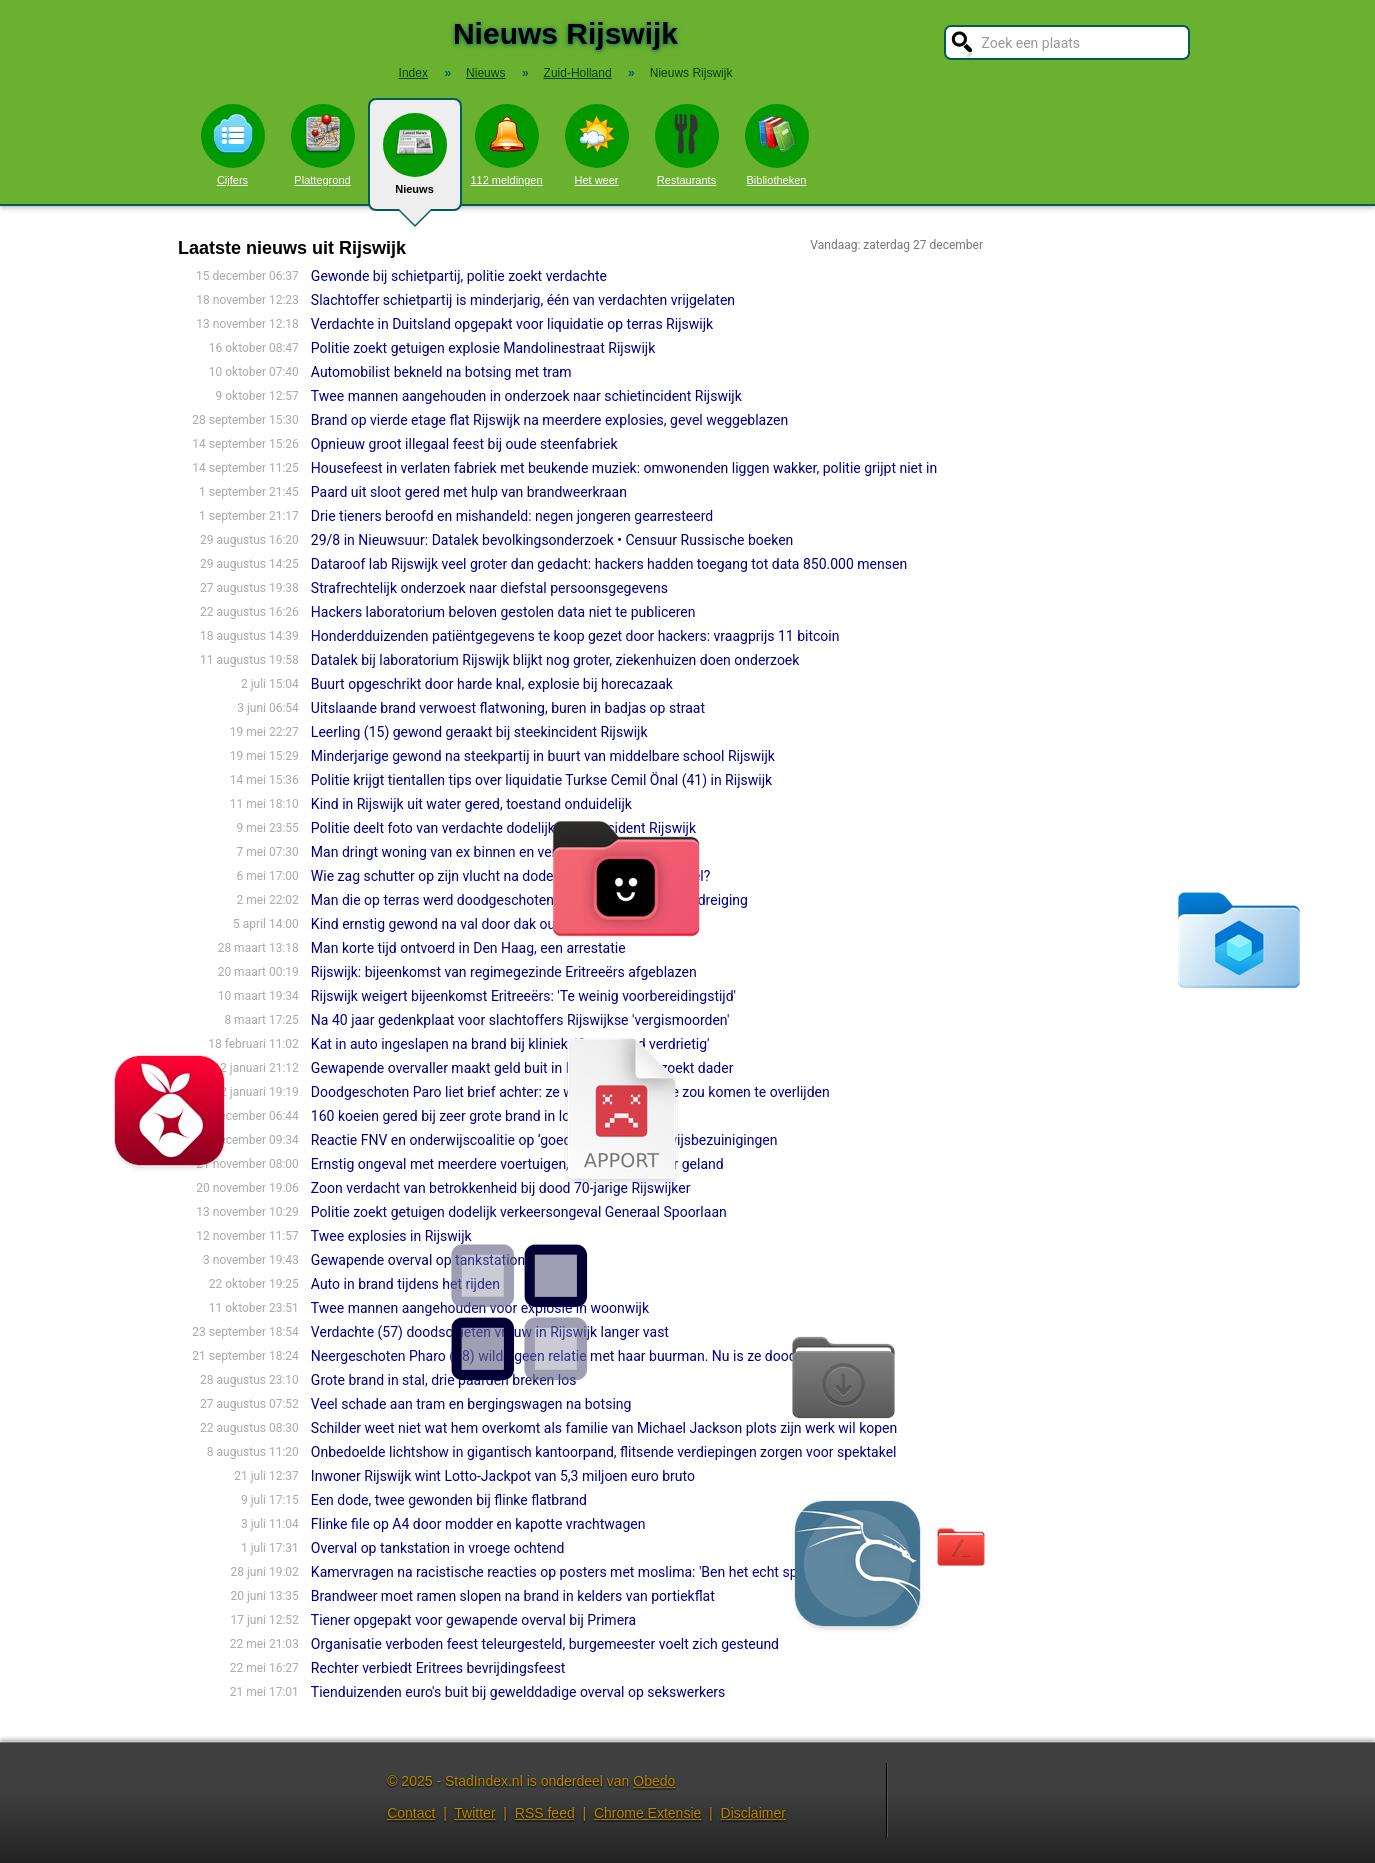  Describe the element at coordinates (961, 1547) in the screenshot. I see `access the root directory folder` at that location.